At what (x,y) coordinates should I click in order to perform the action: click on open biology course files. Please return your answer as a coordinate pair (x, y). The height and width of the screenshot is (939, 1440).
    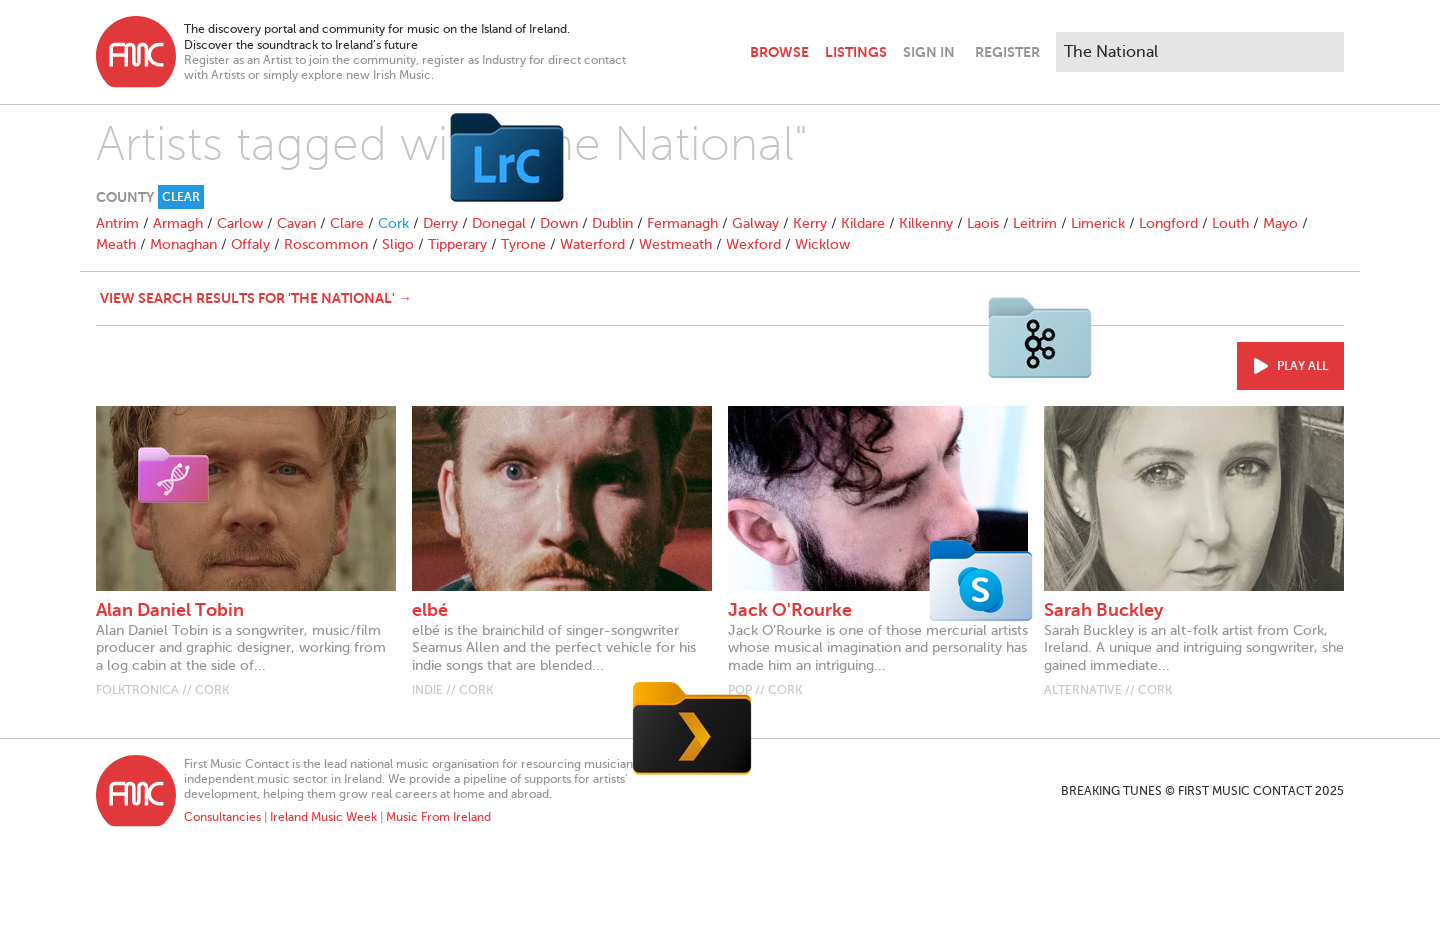
    Looking at the image, I should click on (173, 477).